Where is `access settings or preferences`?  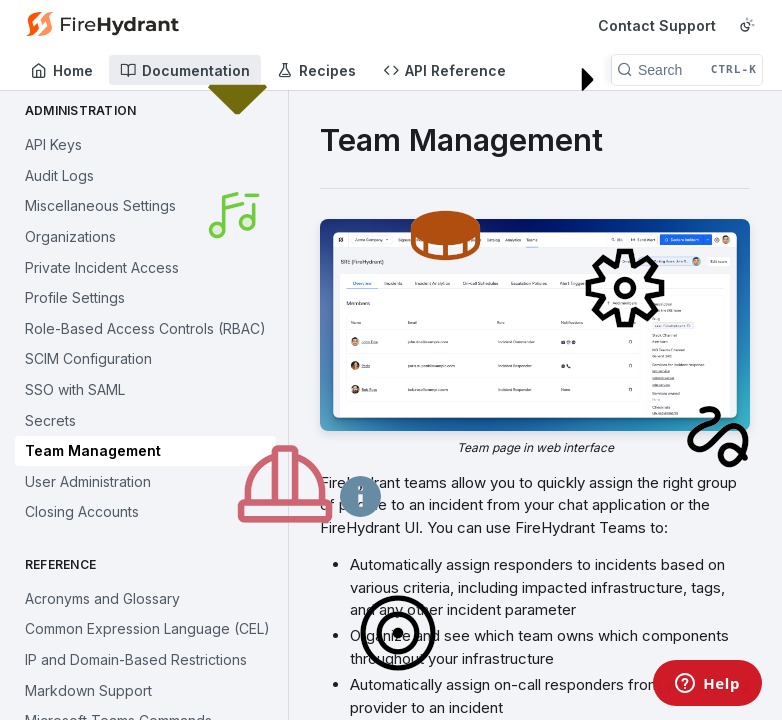 access settings or preferences is located at coordinates (625, 288).